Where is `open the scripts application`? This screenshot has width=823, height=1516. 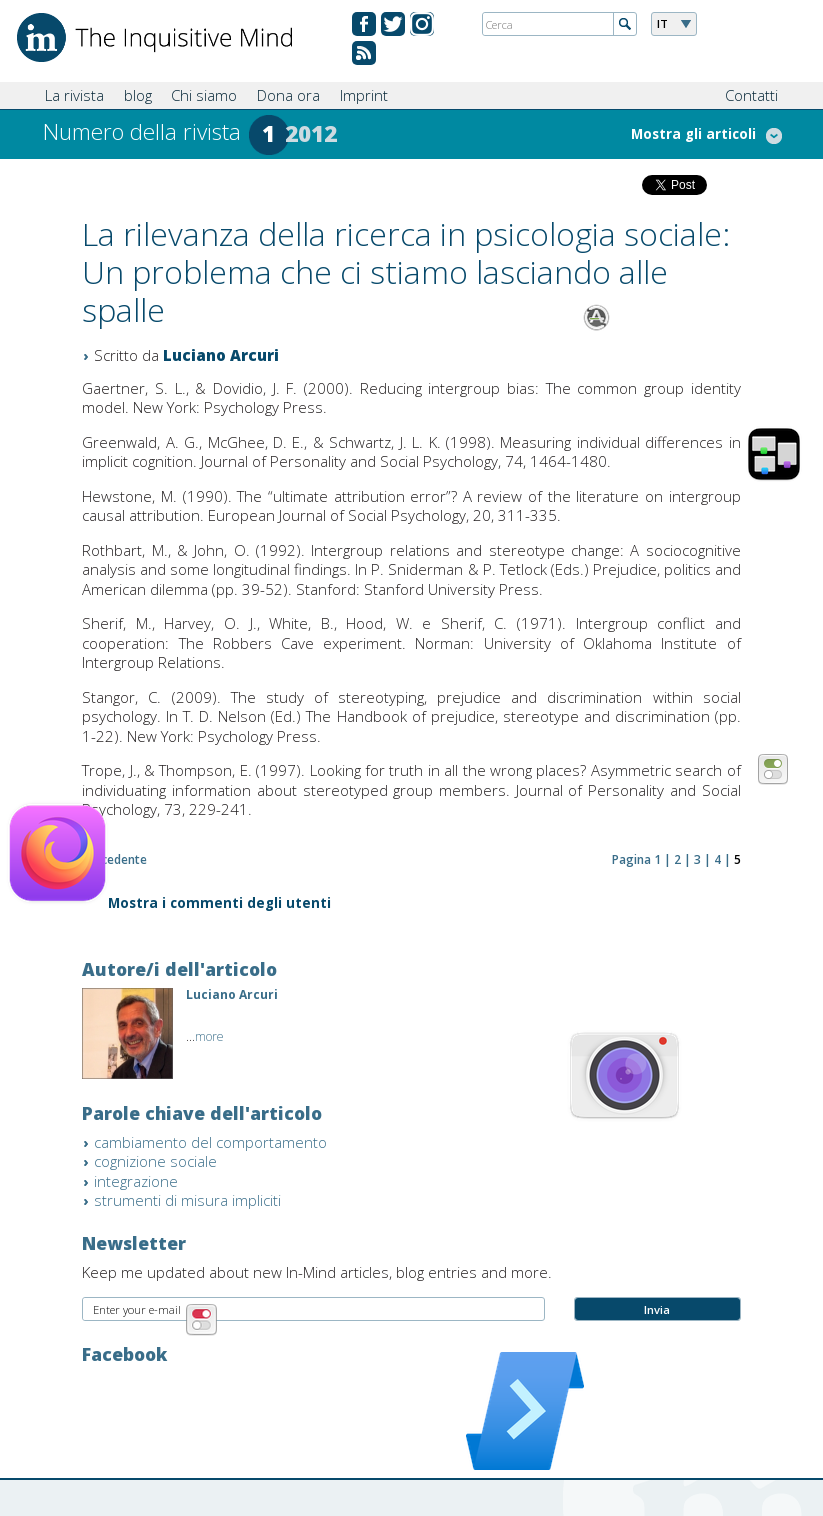 open the scripts application is located at coordinates (525, 1411).